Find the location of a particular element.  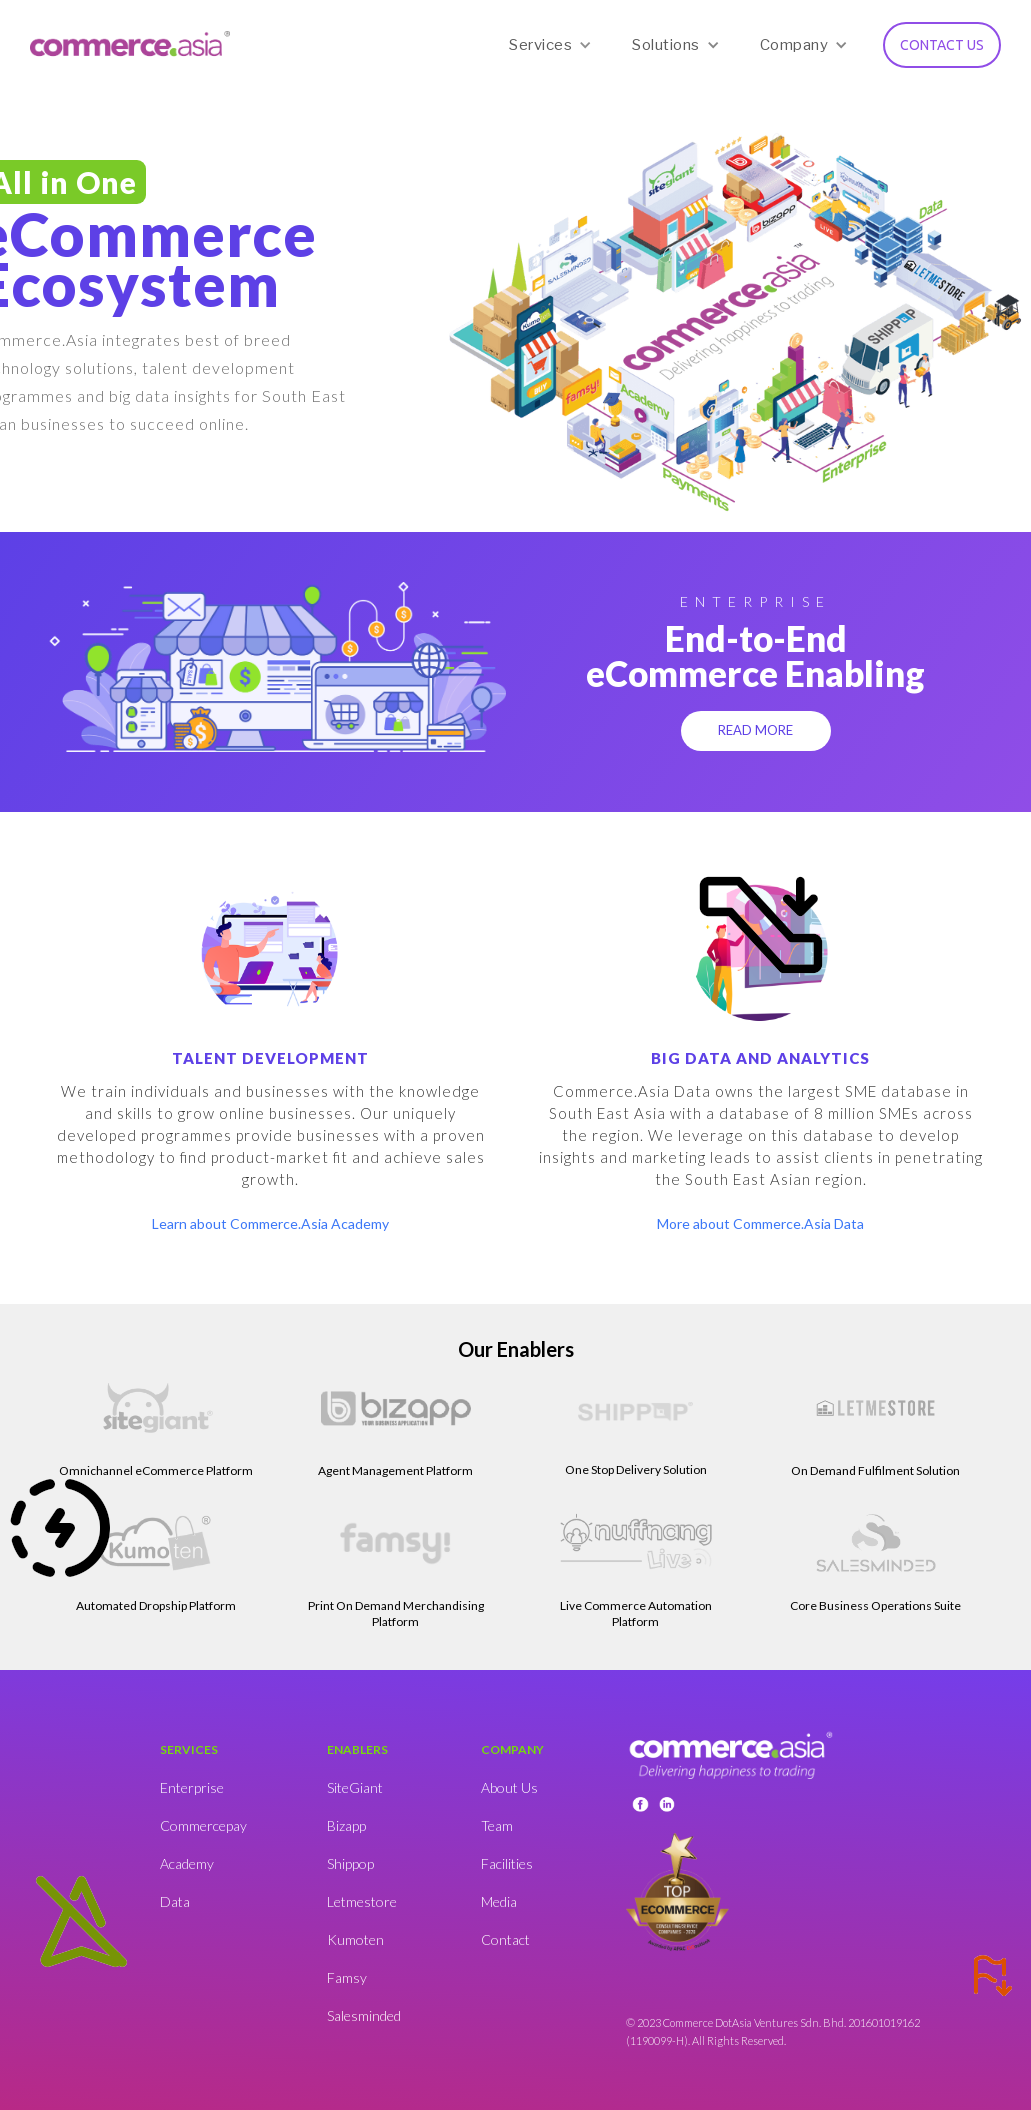

navigate to escalator going down is located at coordinates (761, 925).